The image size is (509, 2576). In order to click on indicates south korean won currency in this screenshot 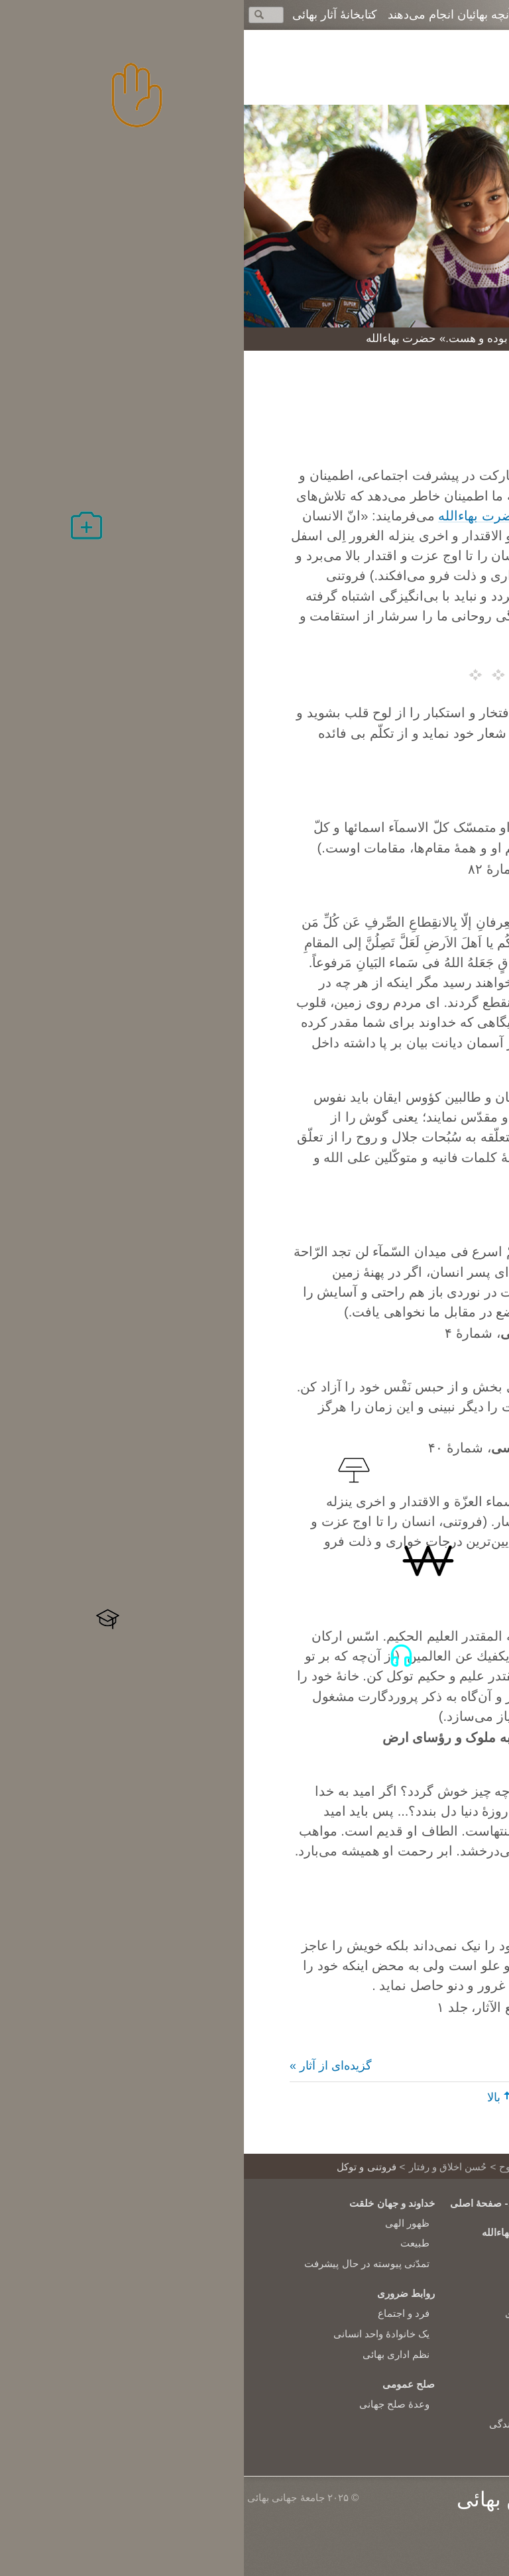, I will do `click(428, 1559)`.